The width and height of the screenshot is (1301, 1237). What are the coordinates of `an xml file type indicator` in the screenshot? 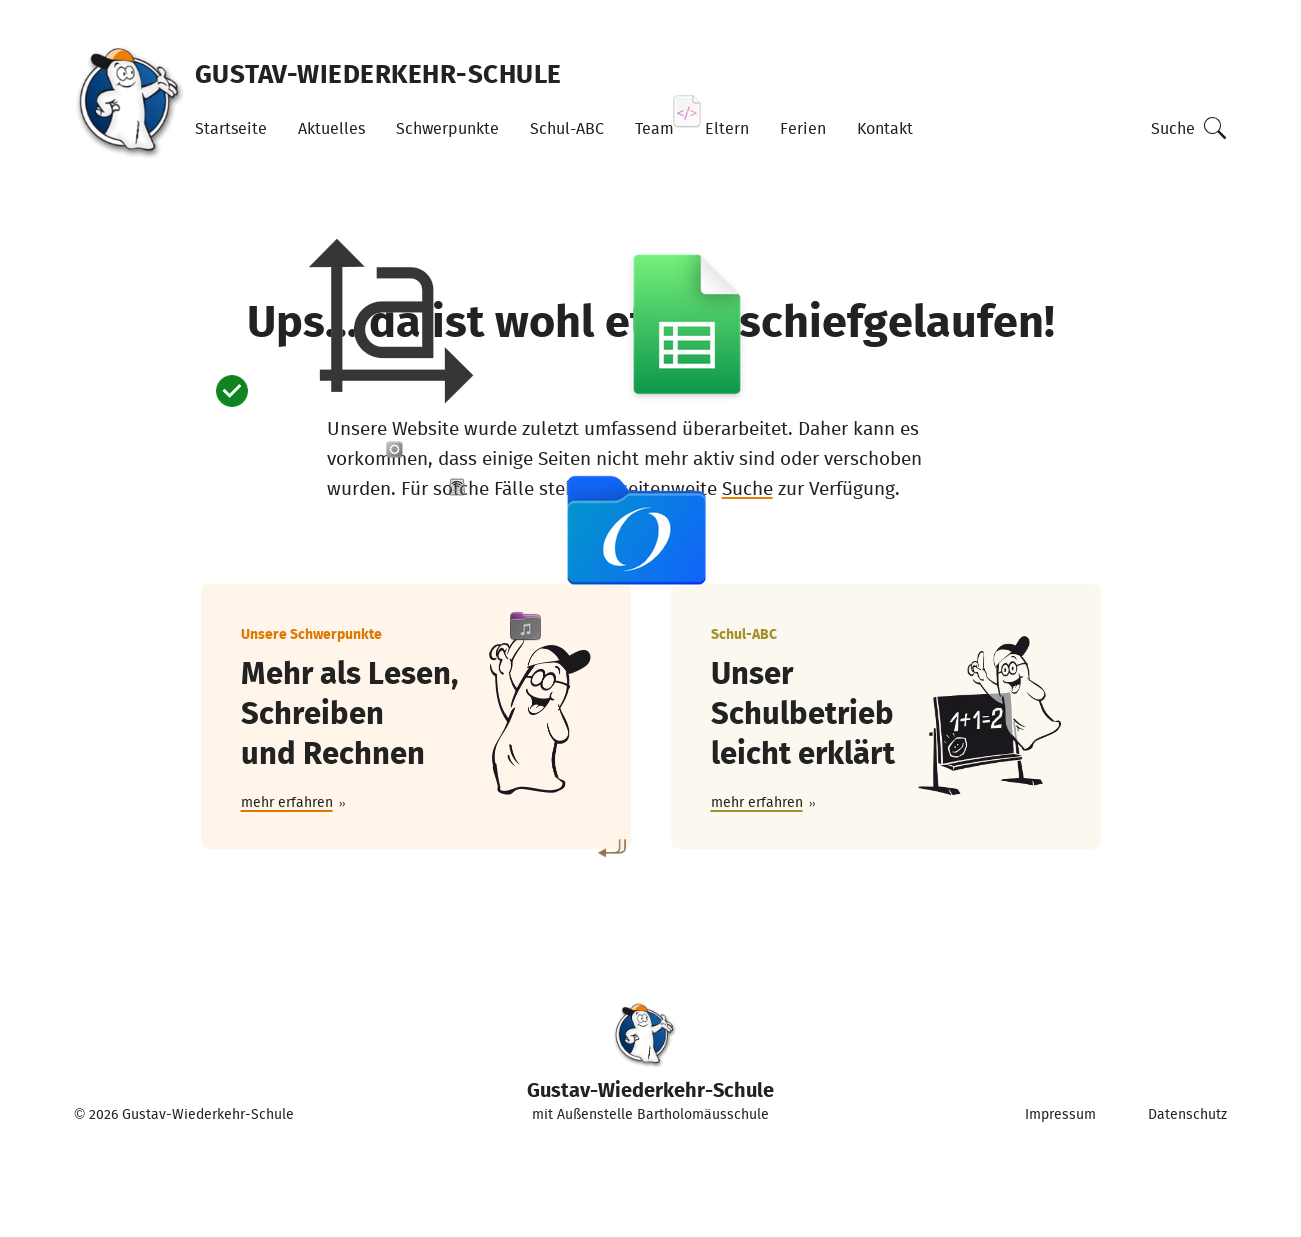 It's located at (687, 111).